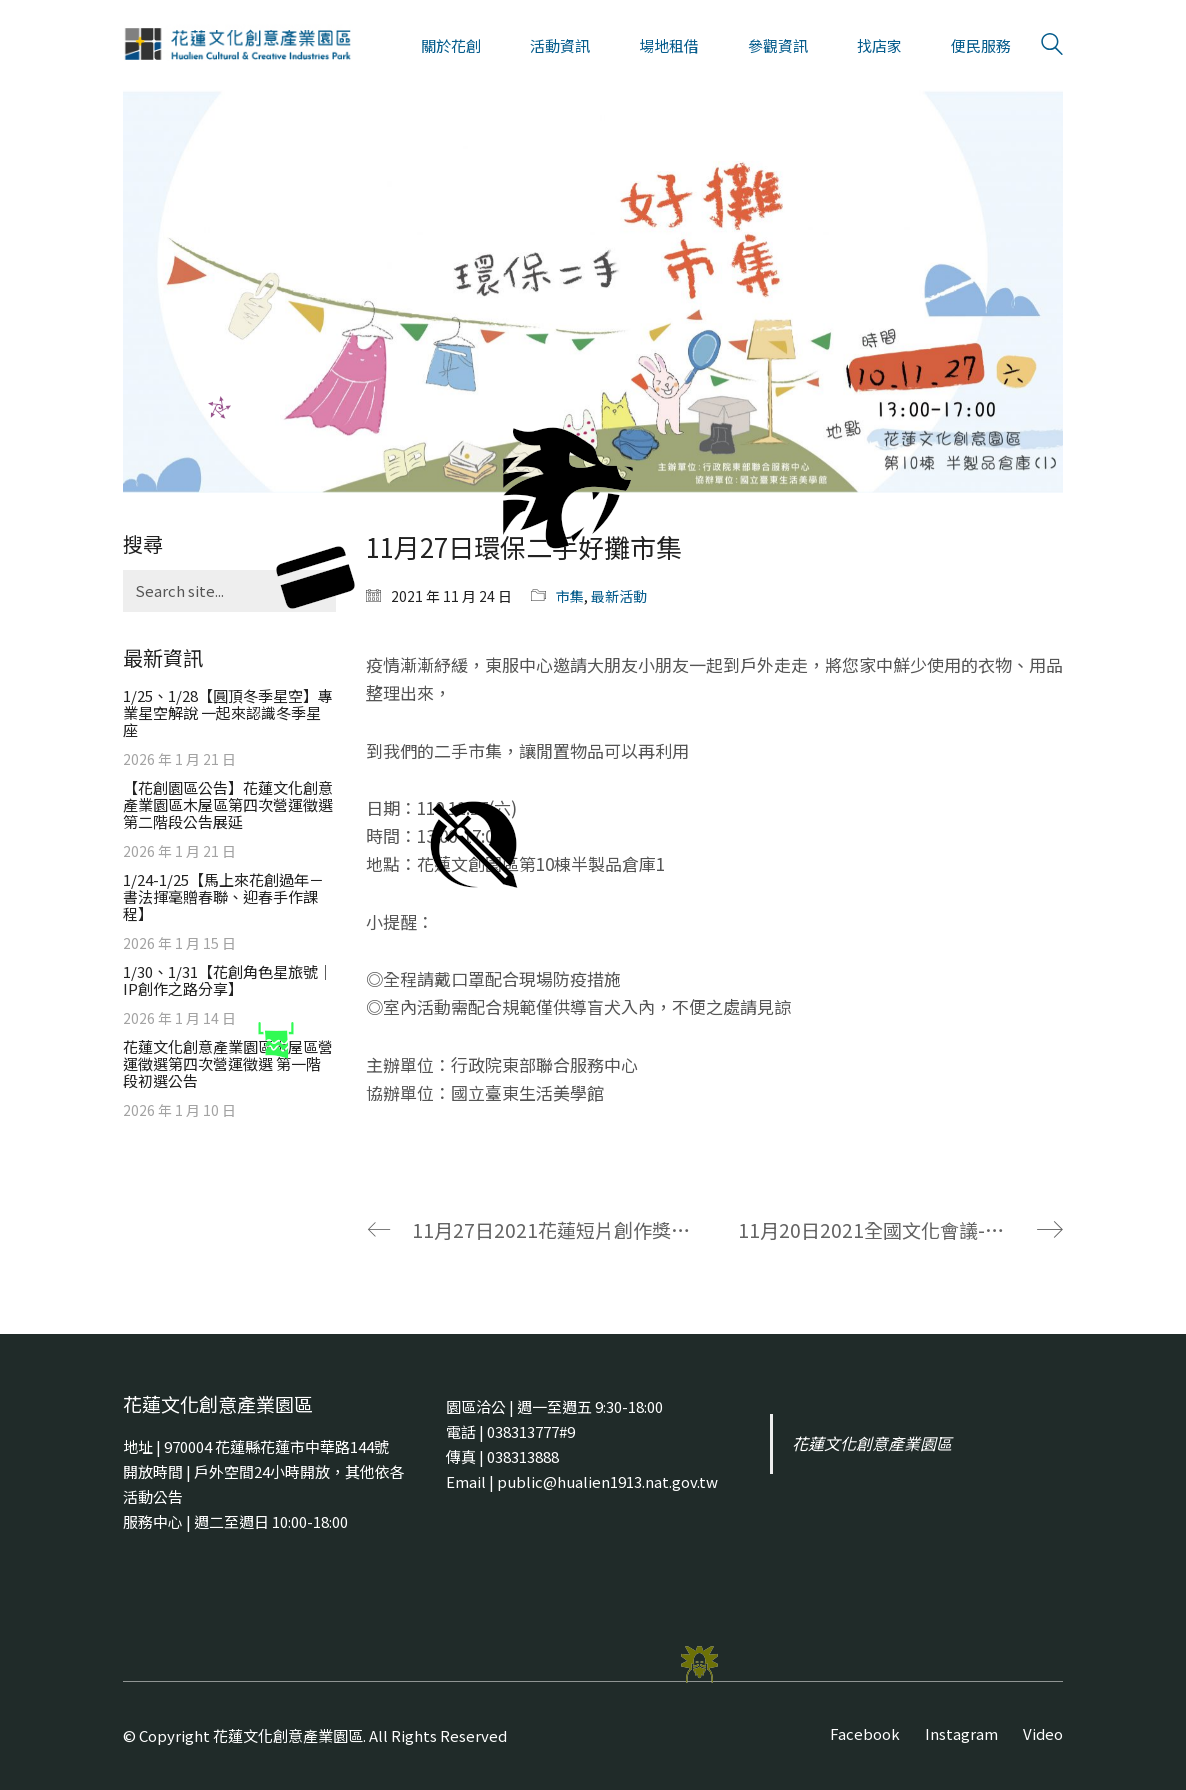  I want to click on wisdom or knowledge stat indicator, so click(699, 1664).